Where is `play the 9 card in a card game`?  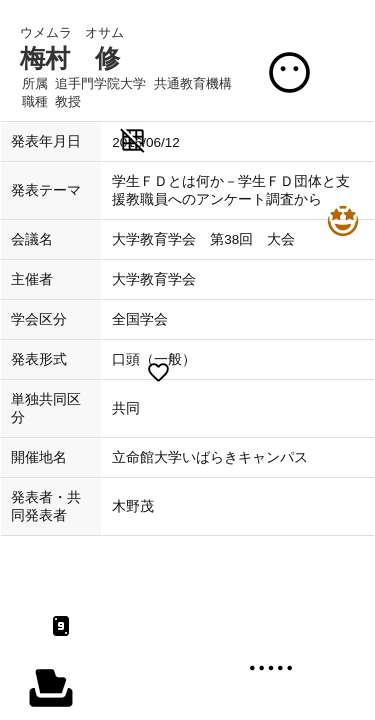 play the 9 card in a card game is located at coordinates (61, 626).